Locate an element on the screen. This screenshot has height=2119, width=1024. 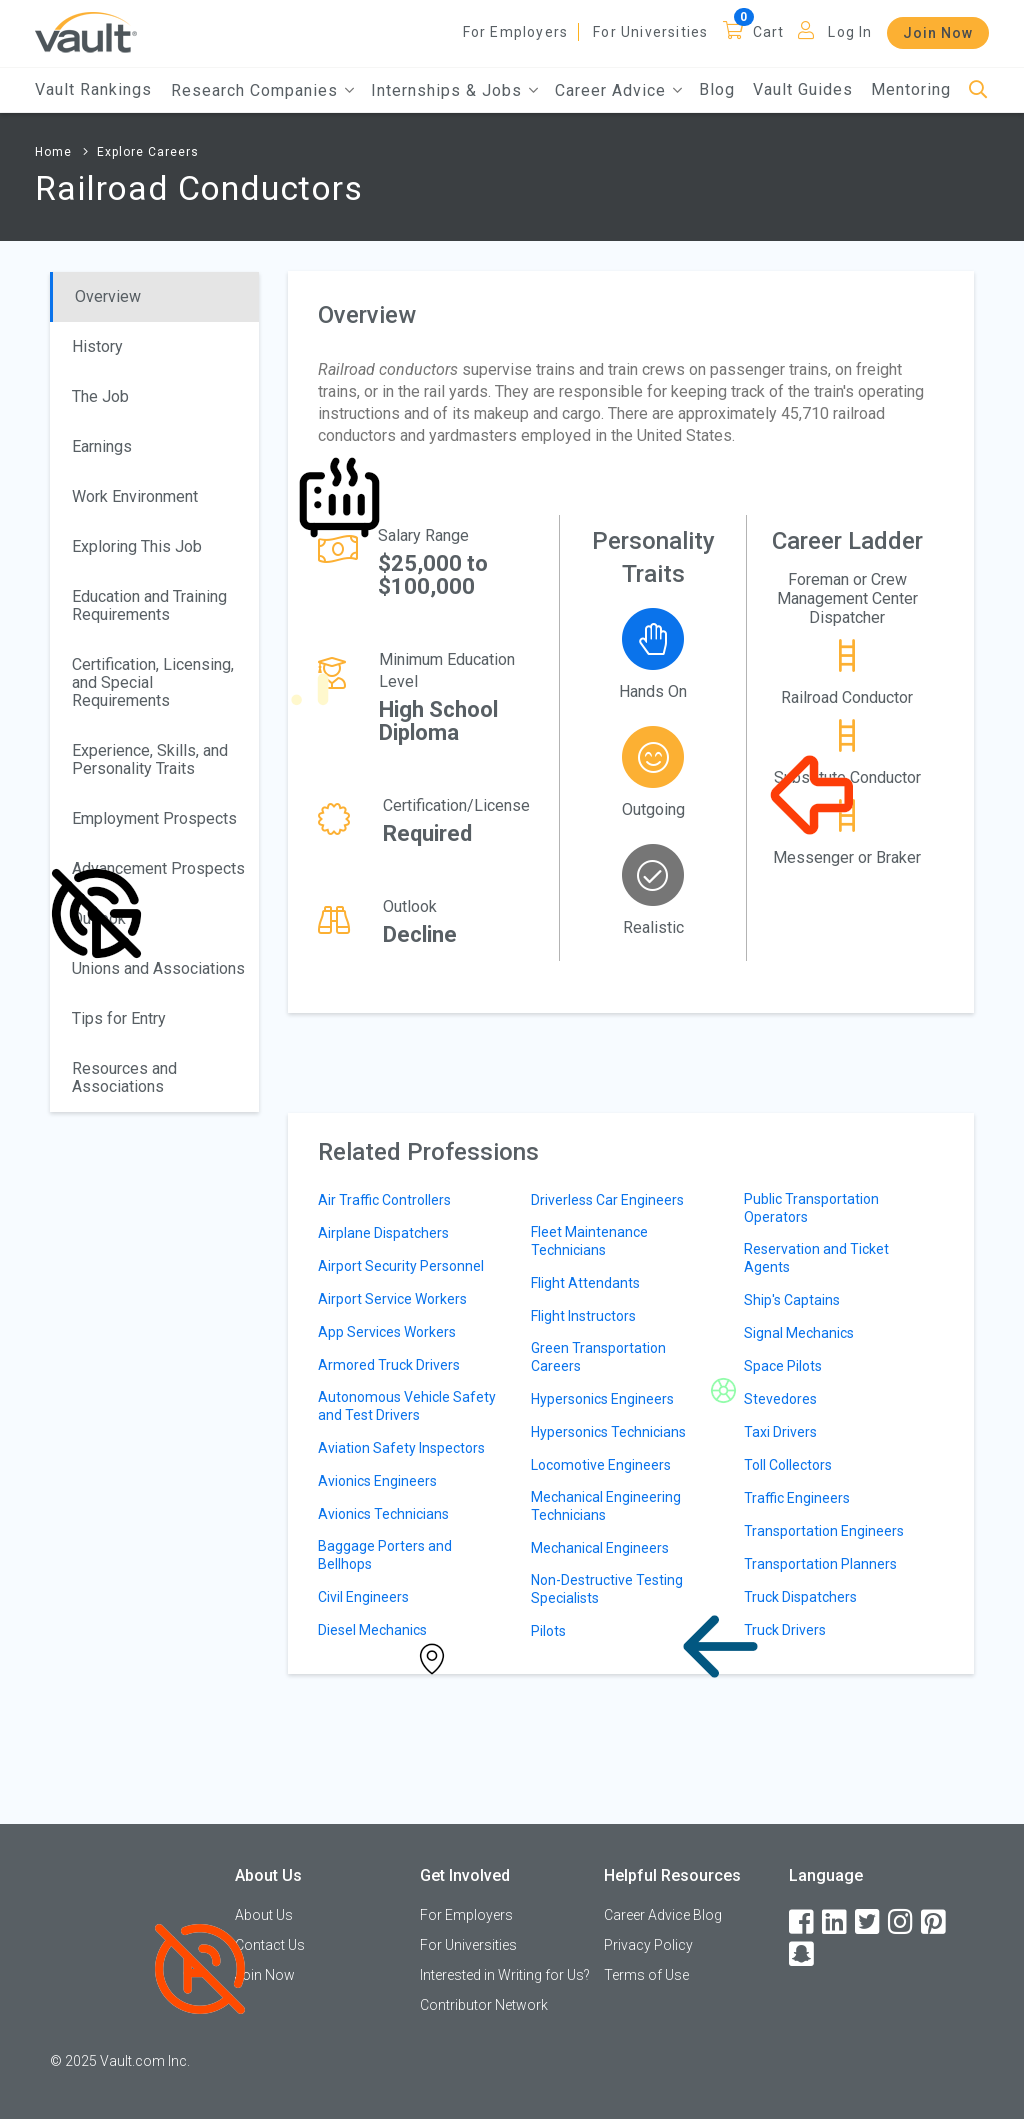
indicates nuclear or radioactive content is located at coordinates (723, 1390).